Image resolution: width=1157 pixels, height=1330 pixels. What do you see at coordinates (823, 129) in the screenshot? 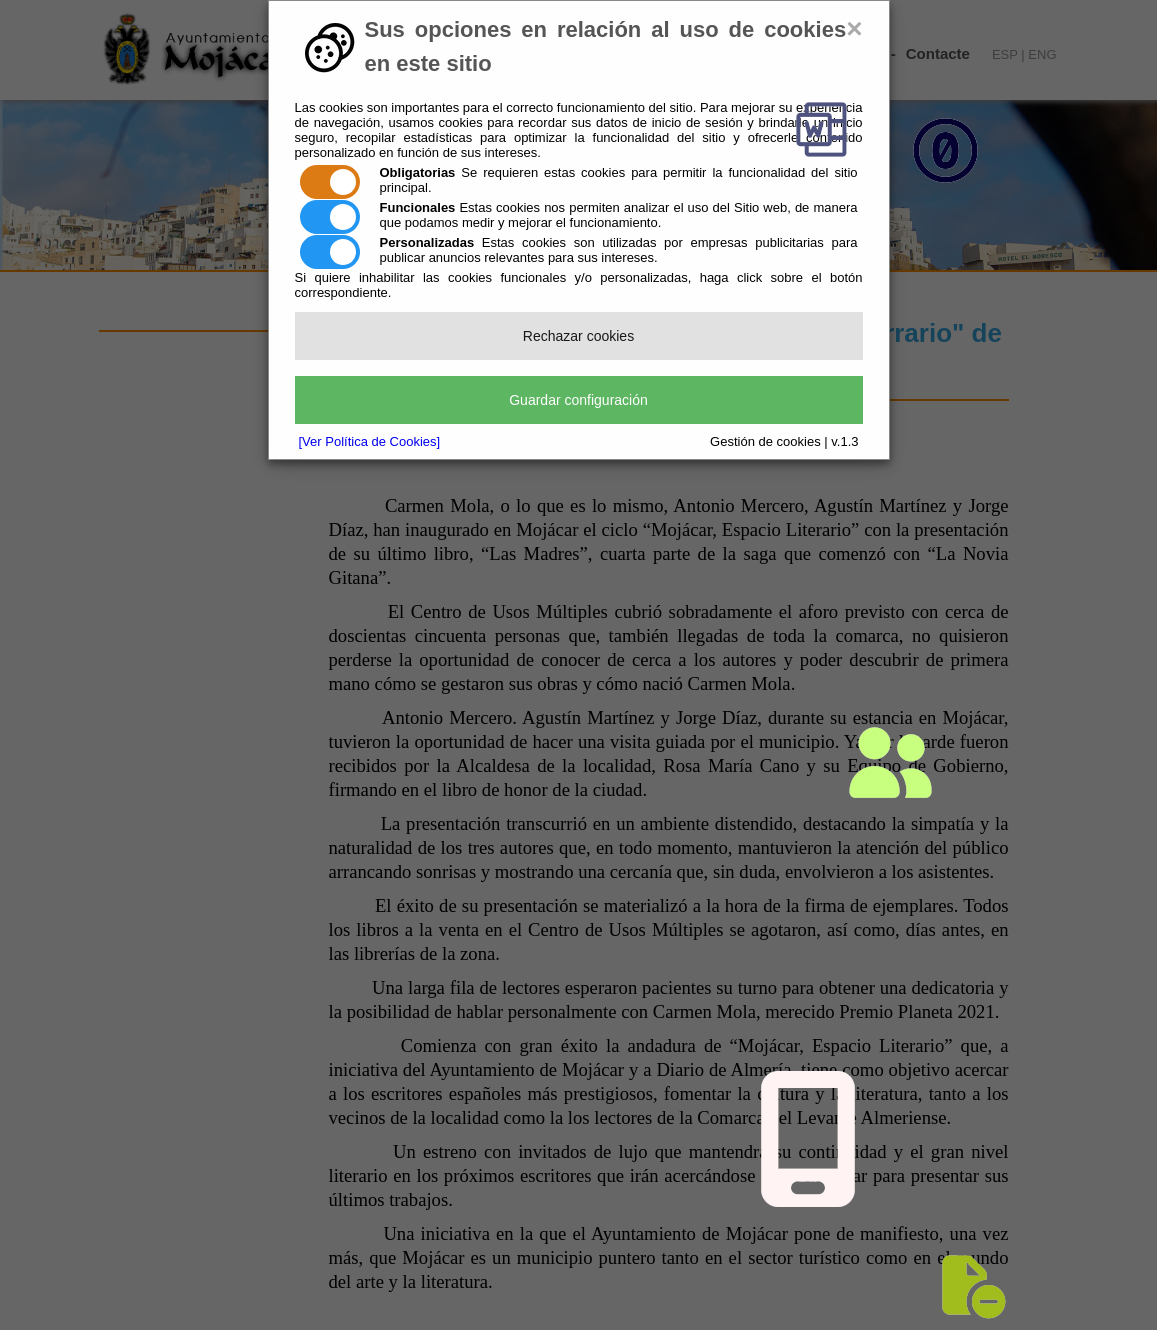
I see `open Microsoft Word` at bounding box center [823, 129].